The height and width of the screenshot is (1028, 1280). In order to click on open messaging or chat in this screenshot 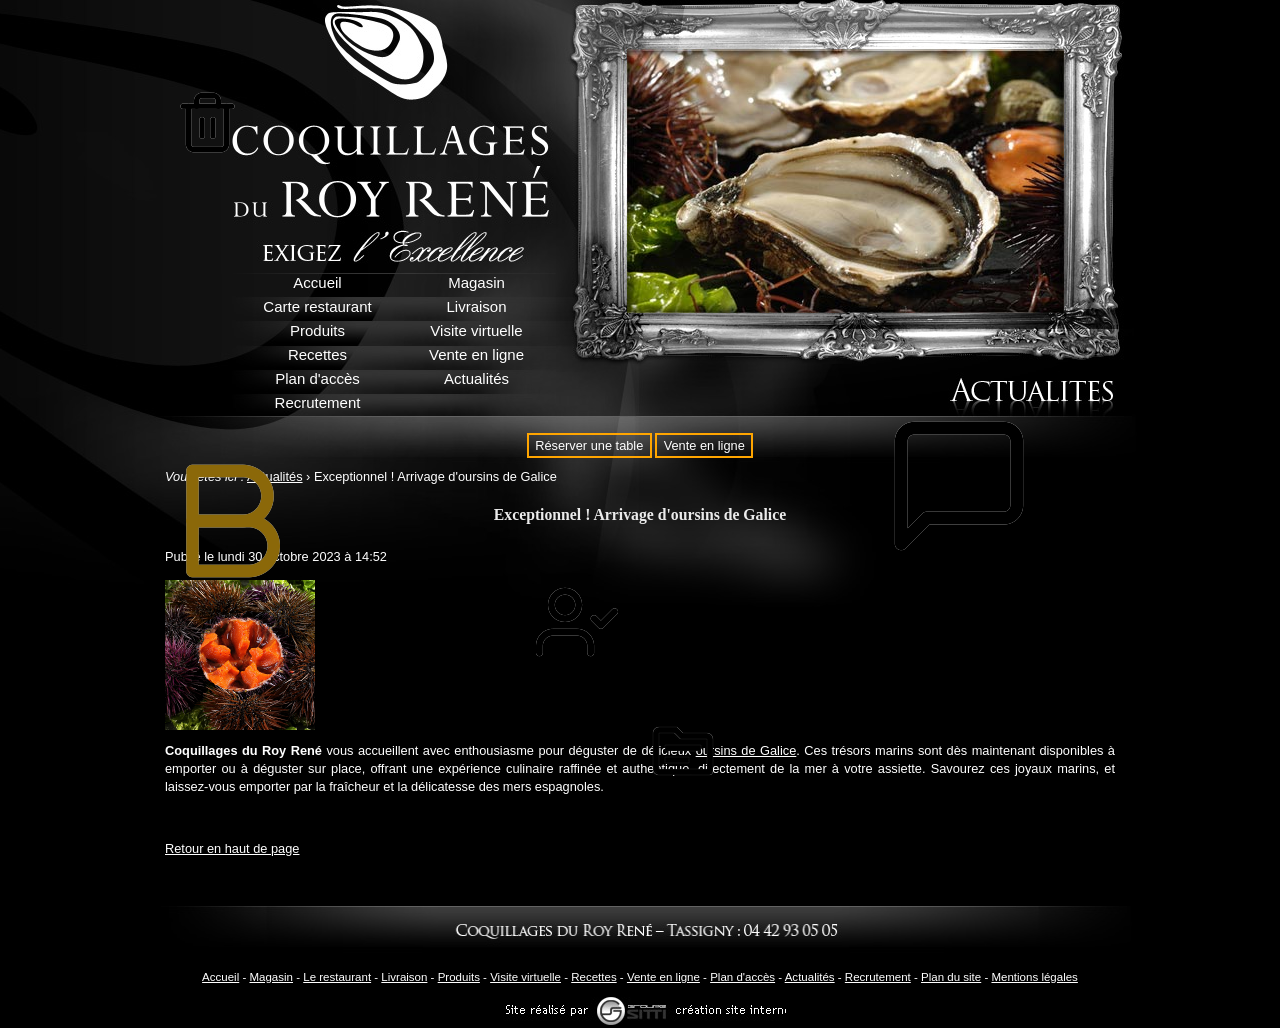, I will do `click(959, 486)`.